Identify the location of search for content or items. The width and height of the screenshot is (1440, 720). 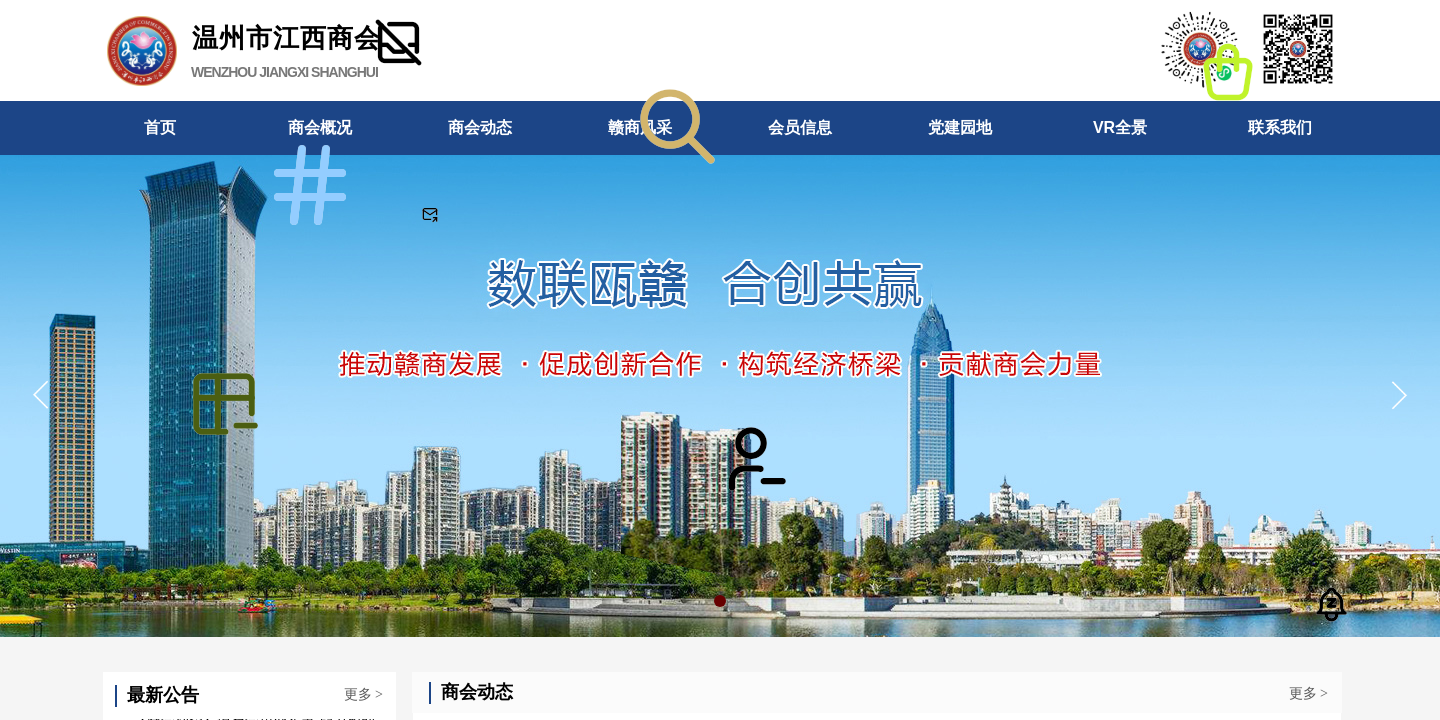
(677, 126).